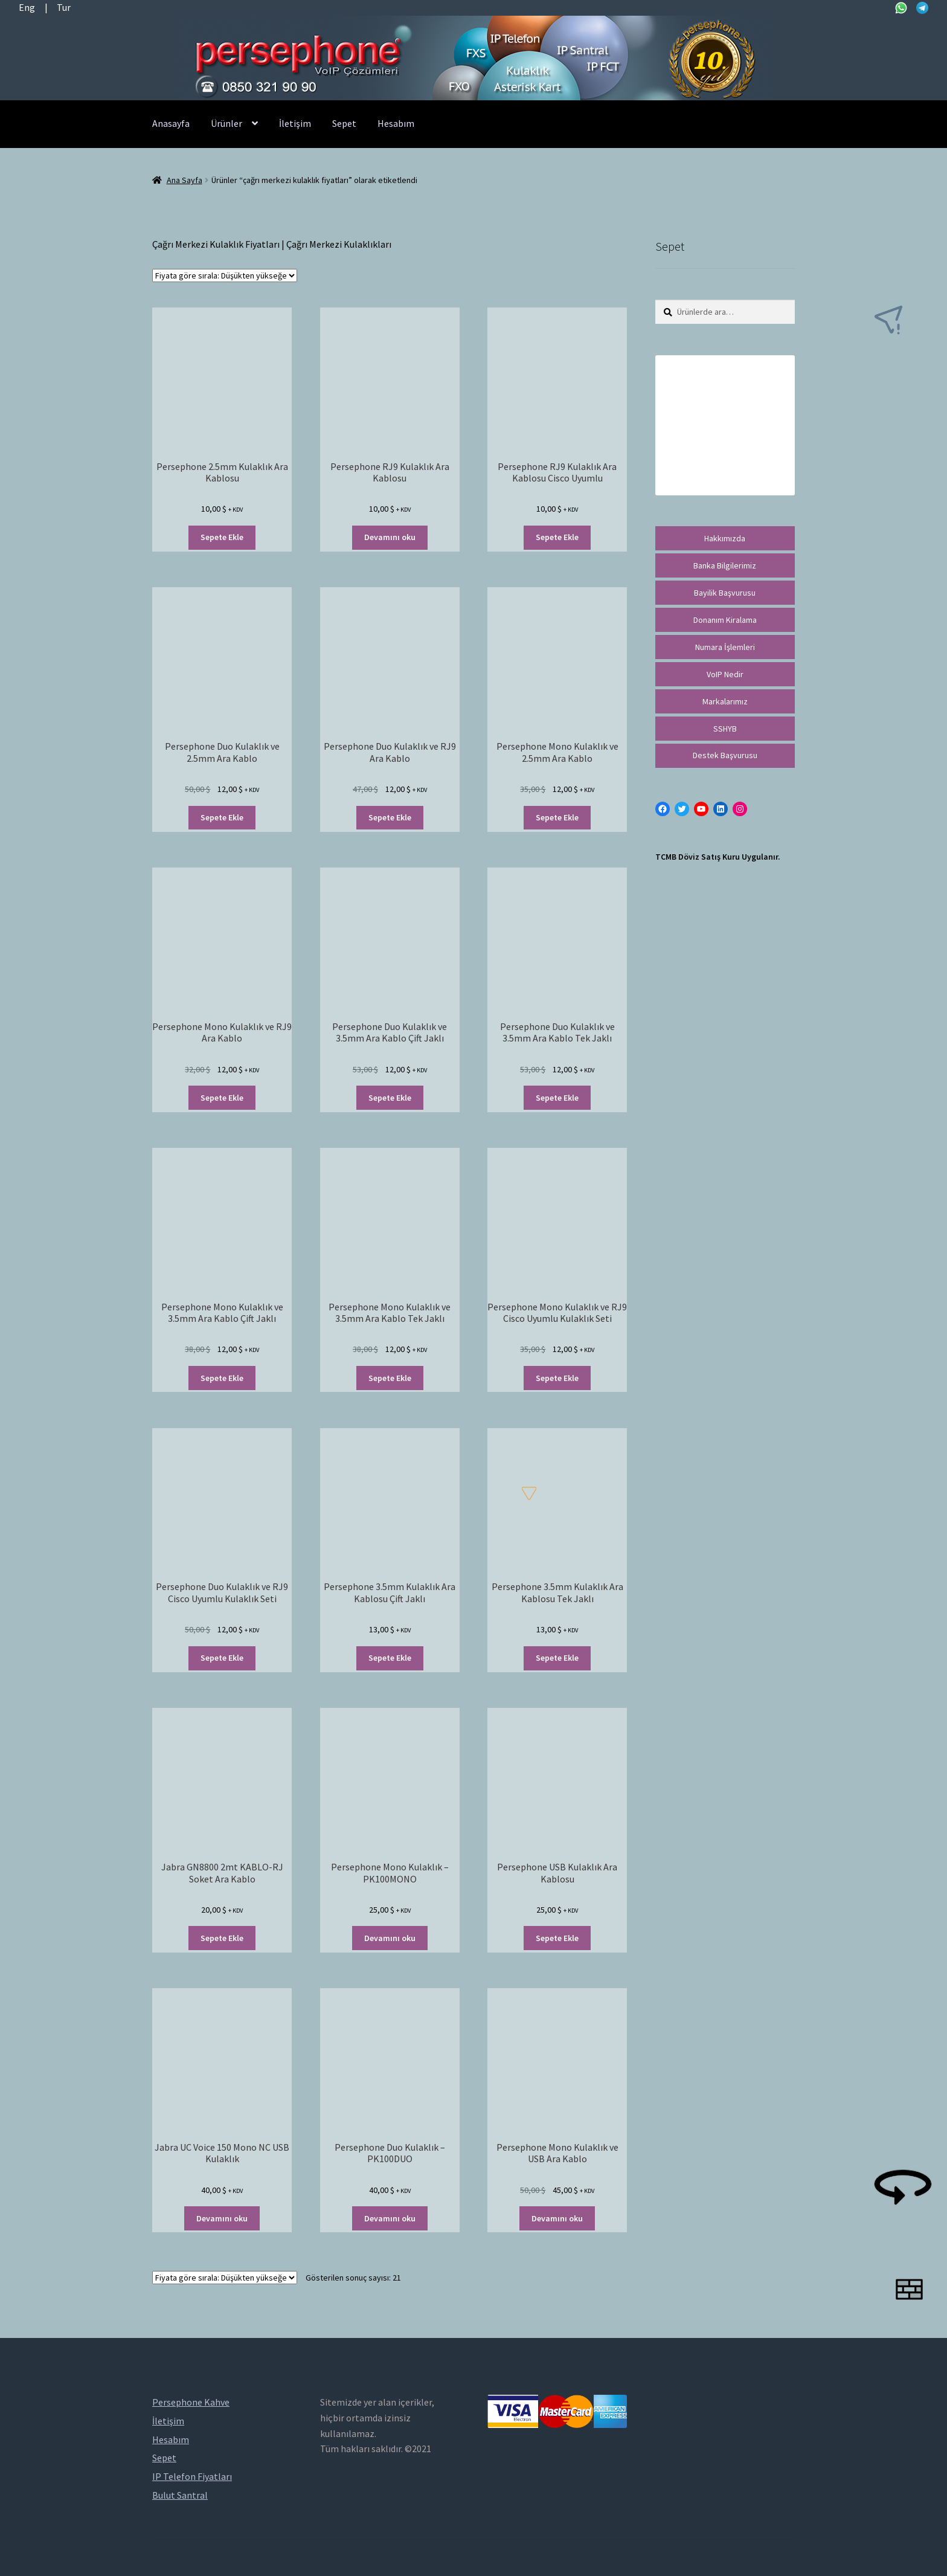 The image size is (947, 2576). I want to click on expand dropdown menu, so click(529, 1493).